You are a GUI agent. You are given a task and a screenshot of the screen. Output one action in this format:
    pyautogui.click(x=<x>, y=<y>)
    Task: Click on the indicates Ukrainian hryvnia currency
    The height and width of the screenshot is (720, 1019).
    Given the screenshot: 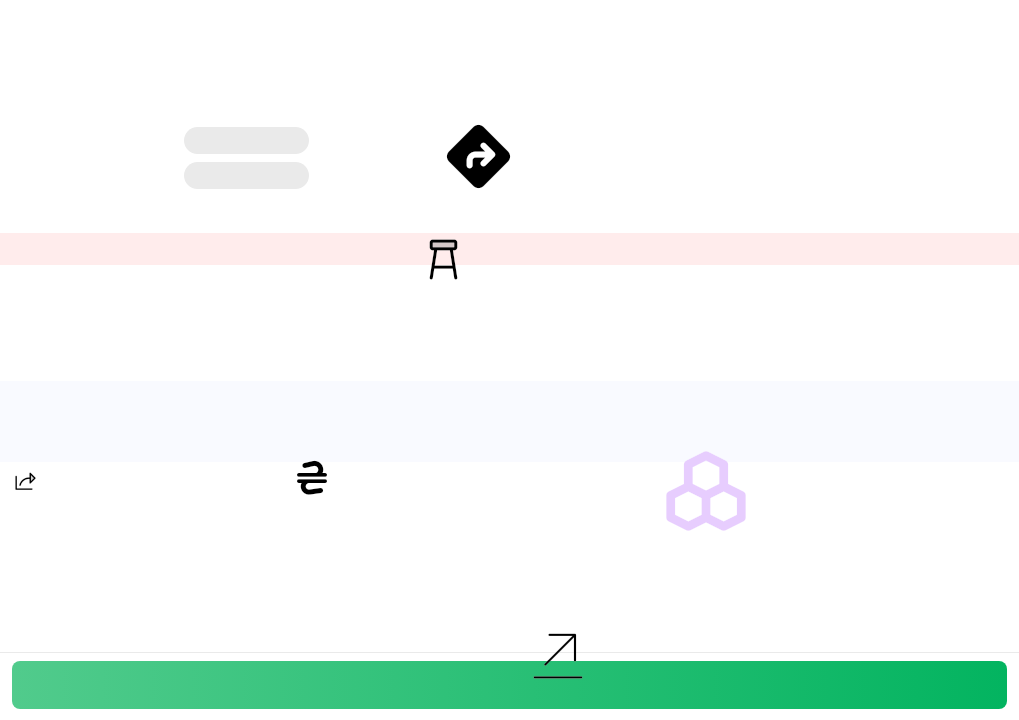 What is the action you would take?
    pyautogui.click(x=312, y=478)
    